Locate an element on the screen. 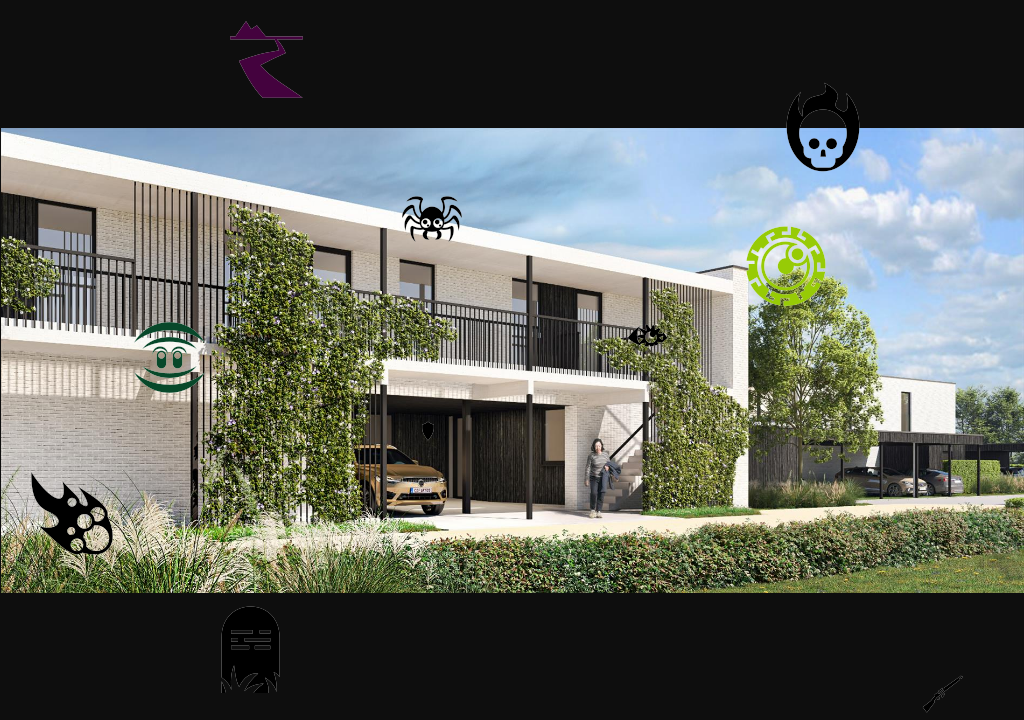  indicates danger or hazard warning in game is located at coordinates (823, 127).